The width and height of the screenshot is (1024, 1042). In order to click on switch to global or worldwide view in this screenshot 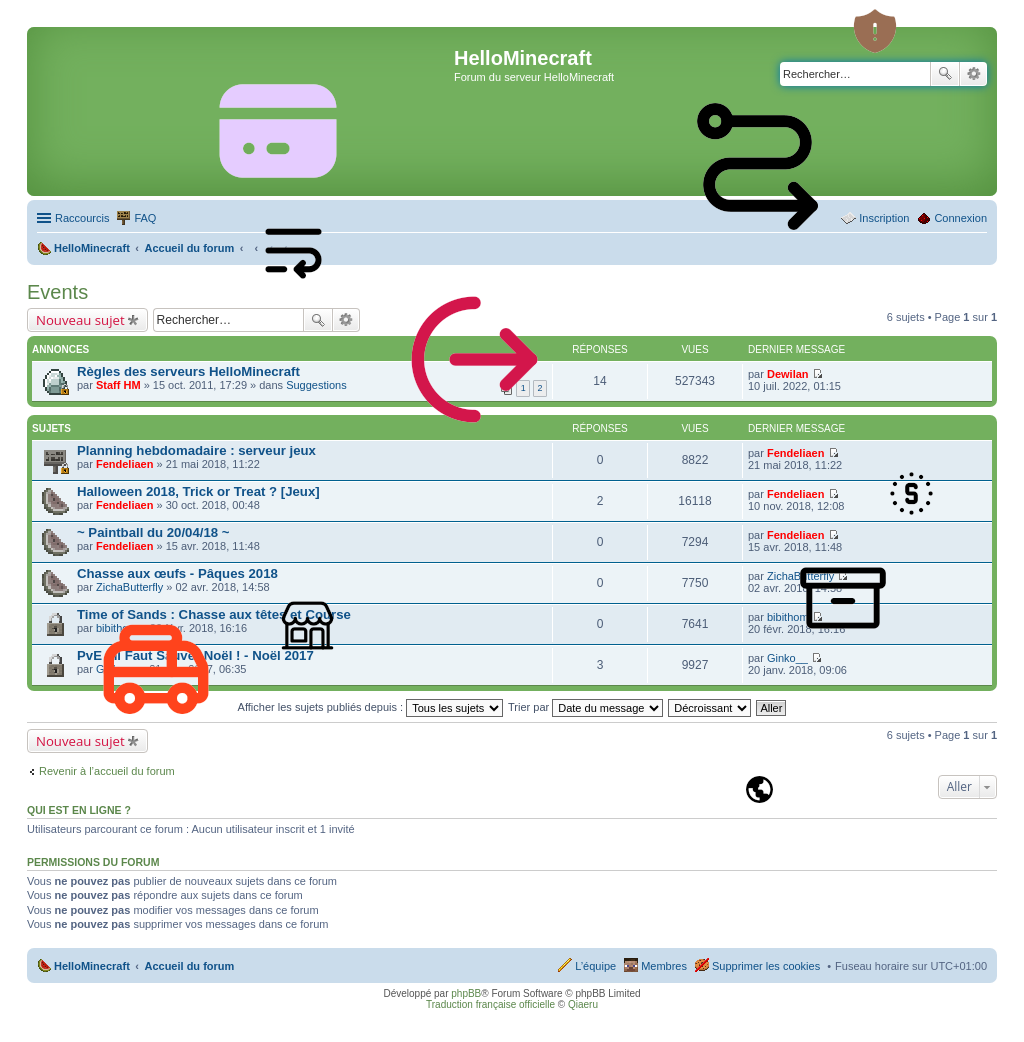, I will do `click(759, 789)`.